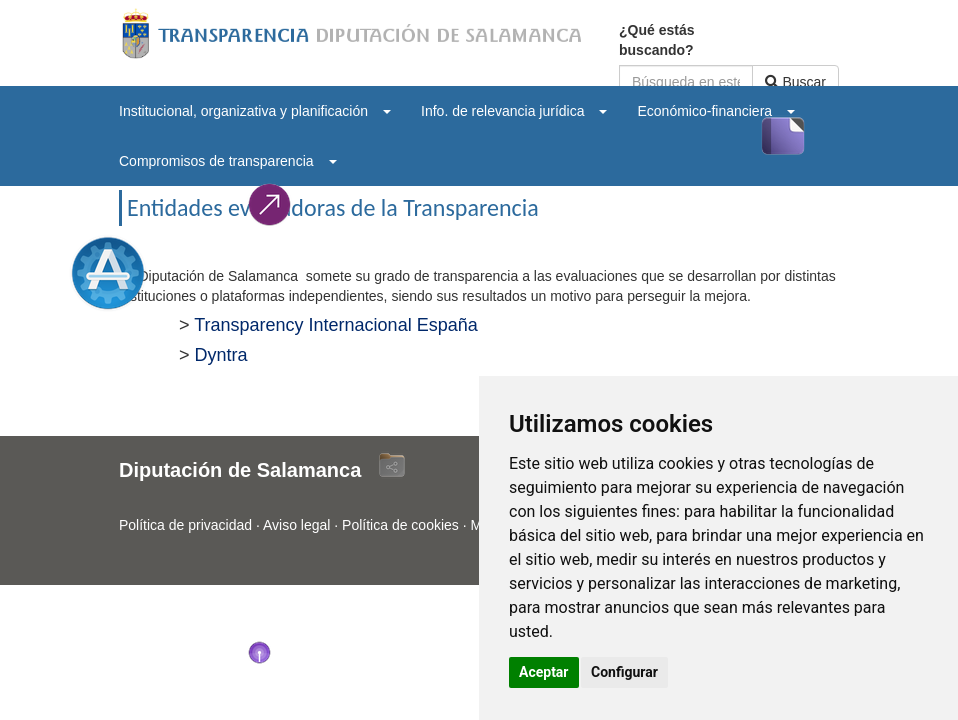 The image size is (958, 720). What do you see at coordinates (783, 135) in the screenshot?
I see `change desktop wallpaper settings` at bounding box center [783, 135].